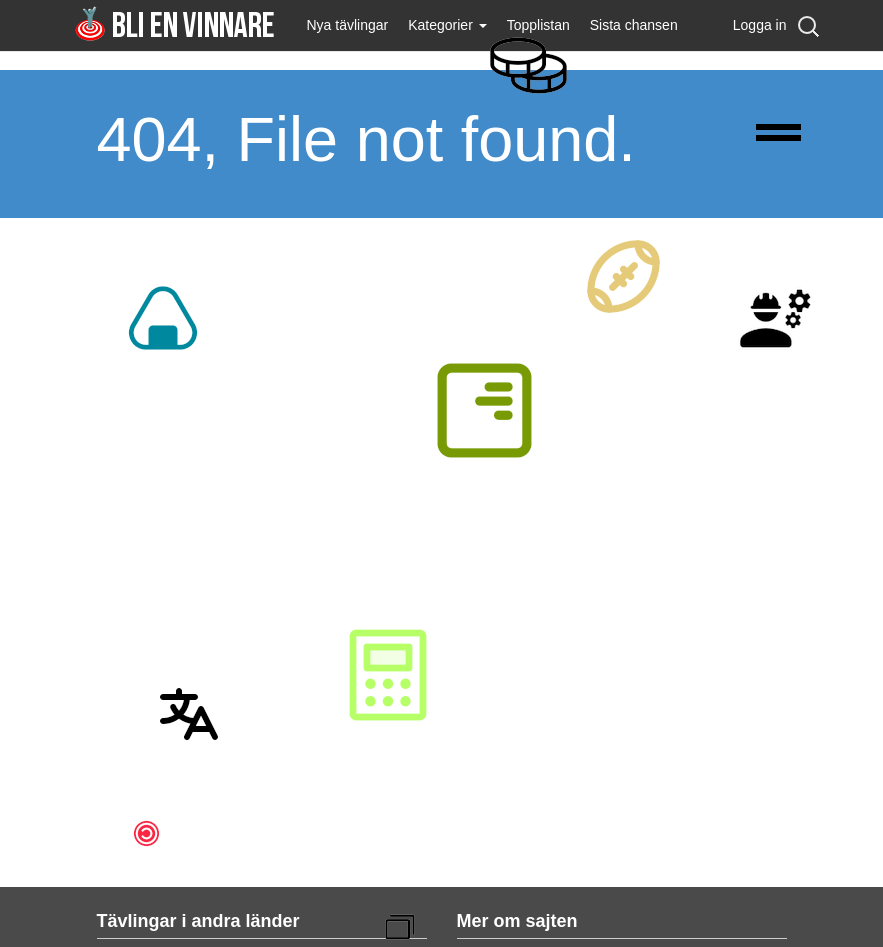 The image size is (883, 947). What do you see at coordinates (163, 318) in the screenshot?
I see `food or restaurant category indicator` at bounding box center [163, 318].